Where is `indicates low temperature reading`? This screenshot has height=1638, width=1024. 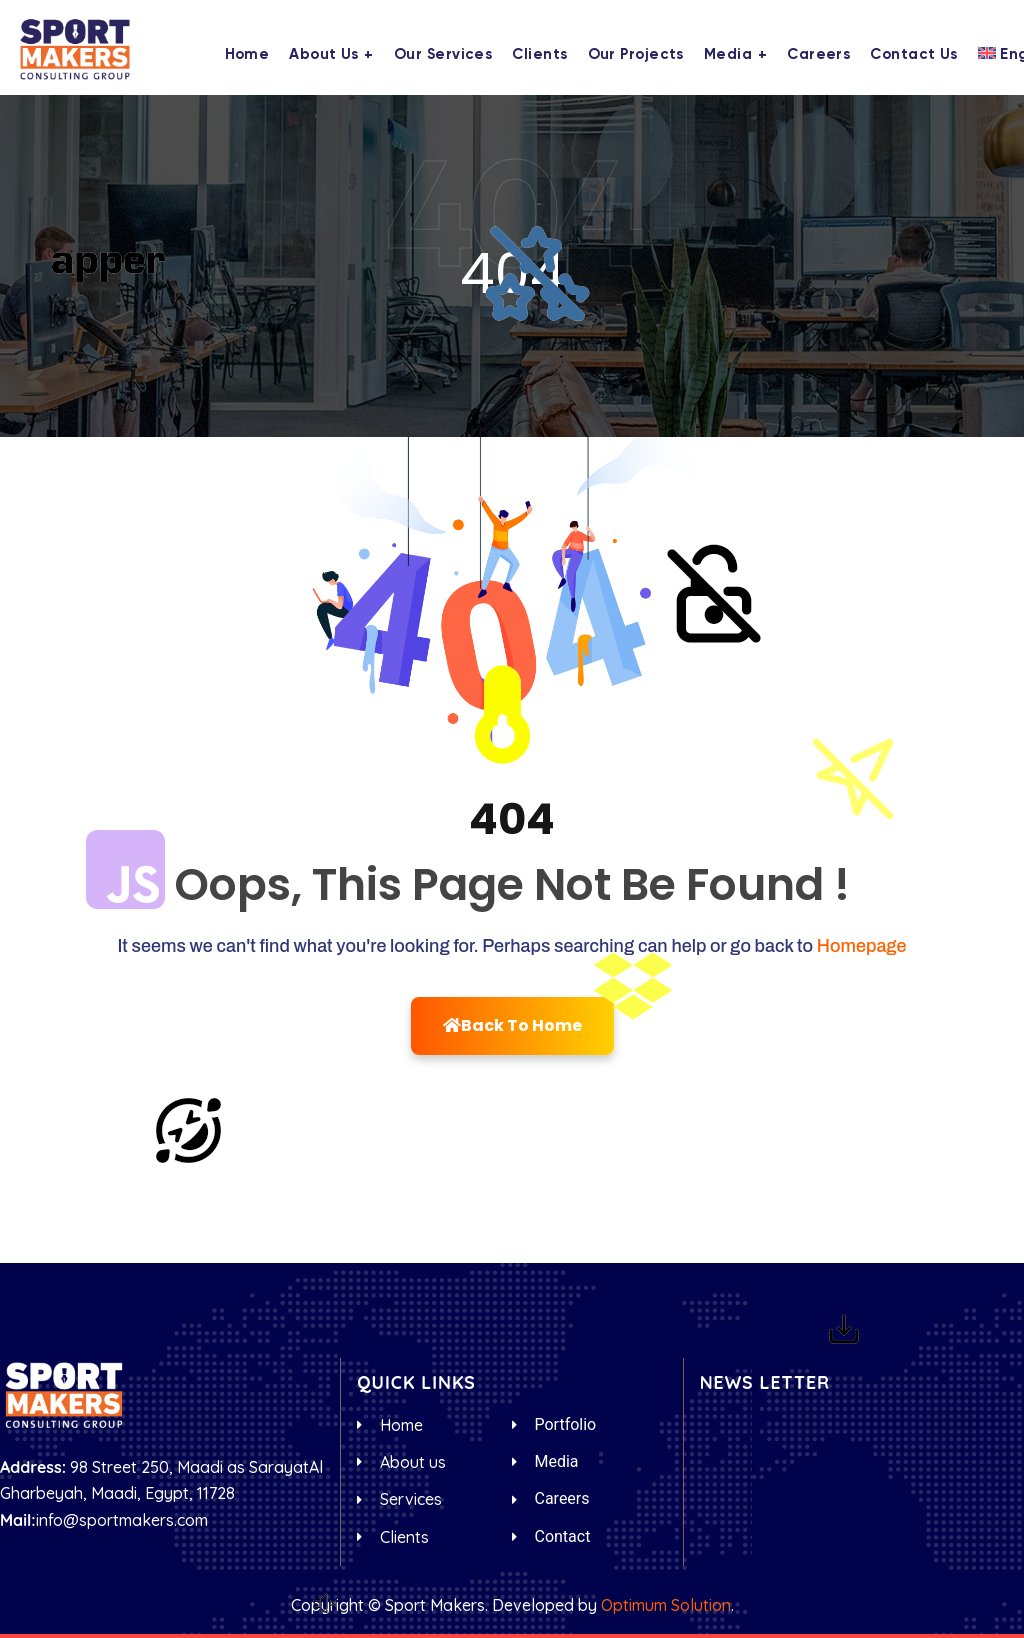
indicates low temperature reading is located at coordinates (502, 714).